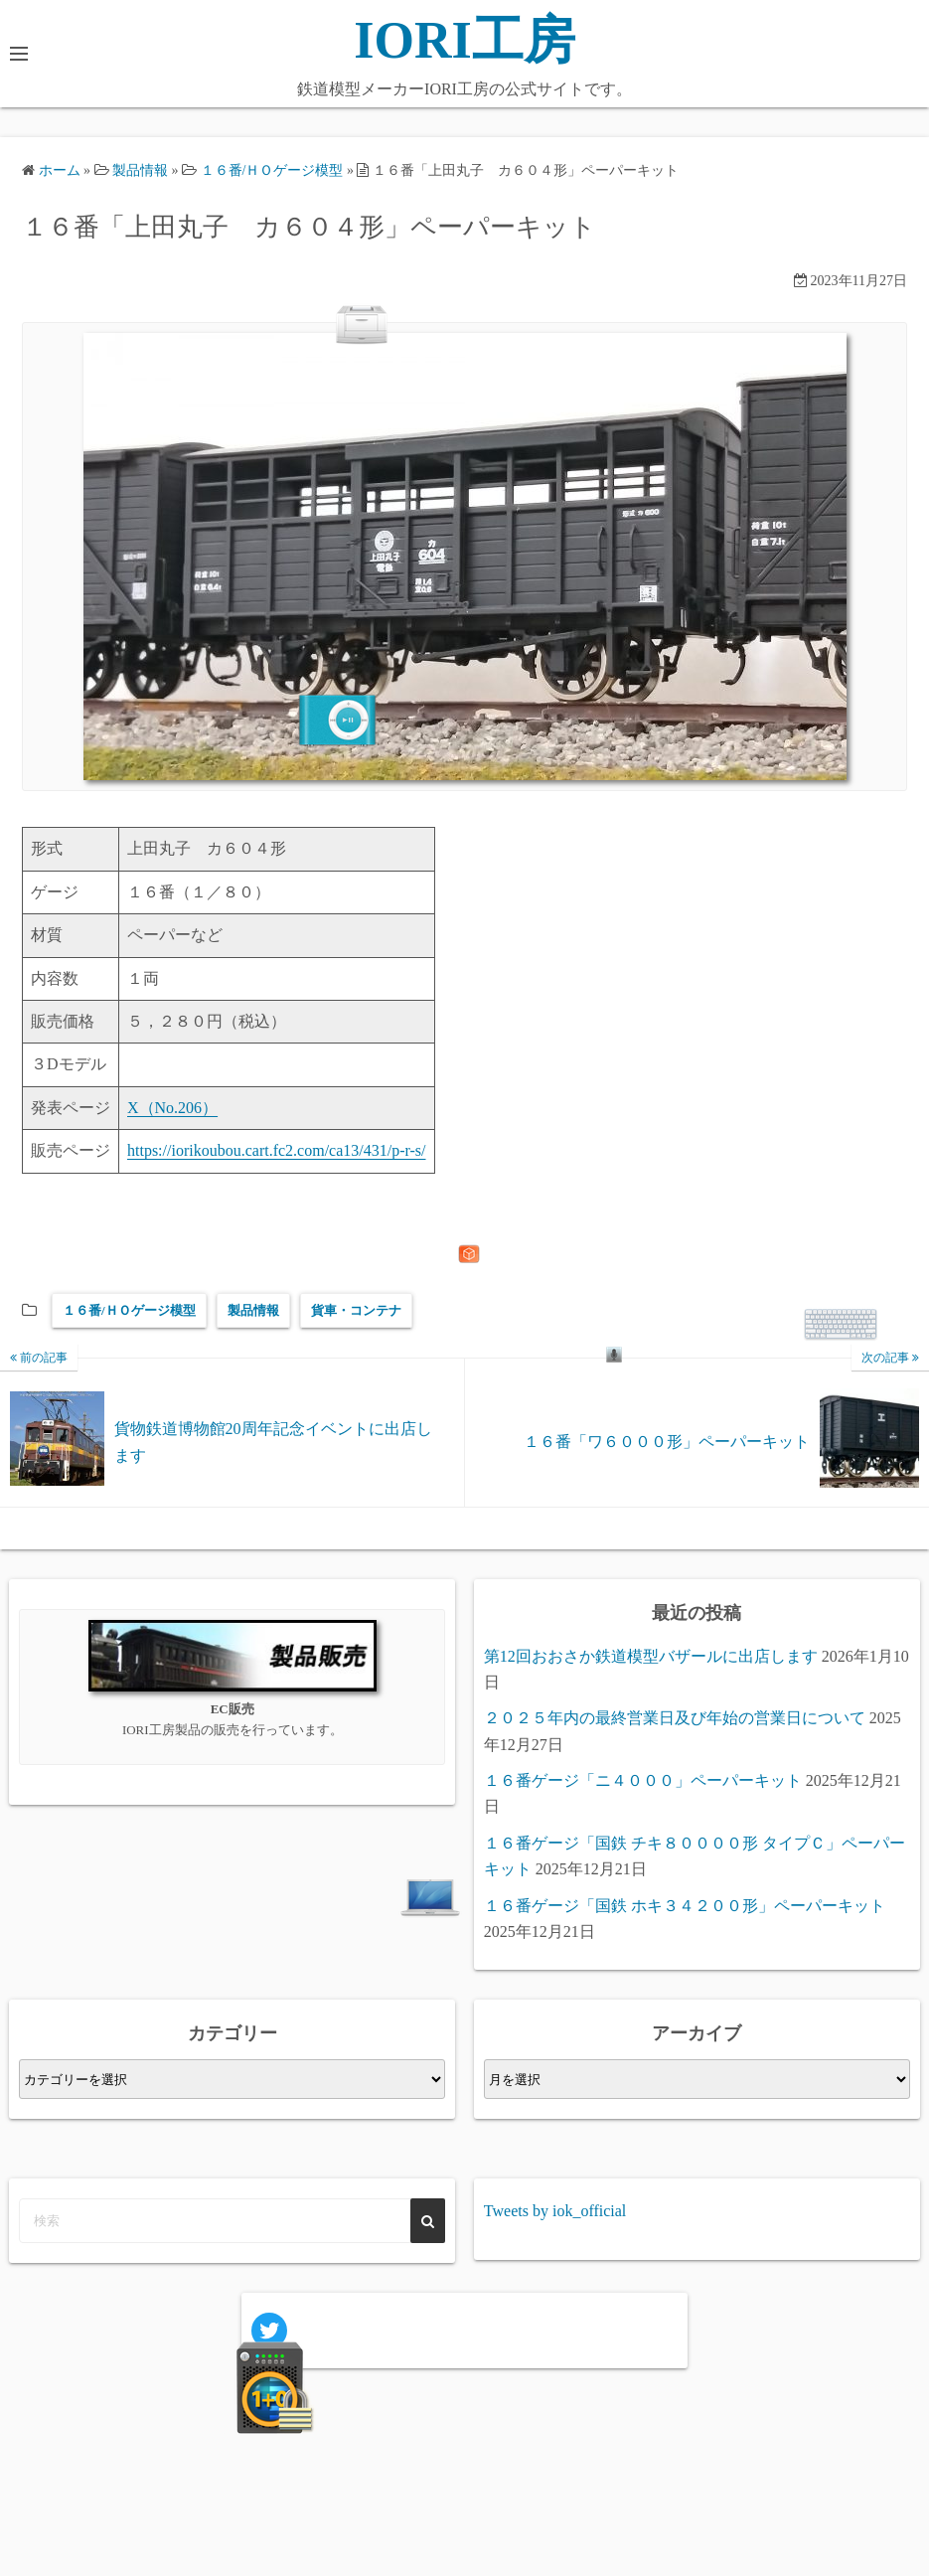 The width and height of the screenshot is (929, 2576). What do you see at coordinates (614, 1355) in the screenshot?
I see `activate voice dictation` at bounding box center [614, 1355].